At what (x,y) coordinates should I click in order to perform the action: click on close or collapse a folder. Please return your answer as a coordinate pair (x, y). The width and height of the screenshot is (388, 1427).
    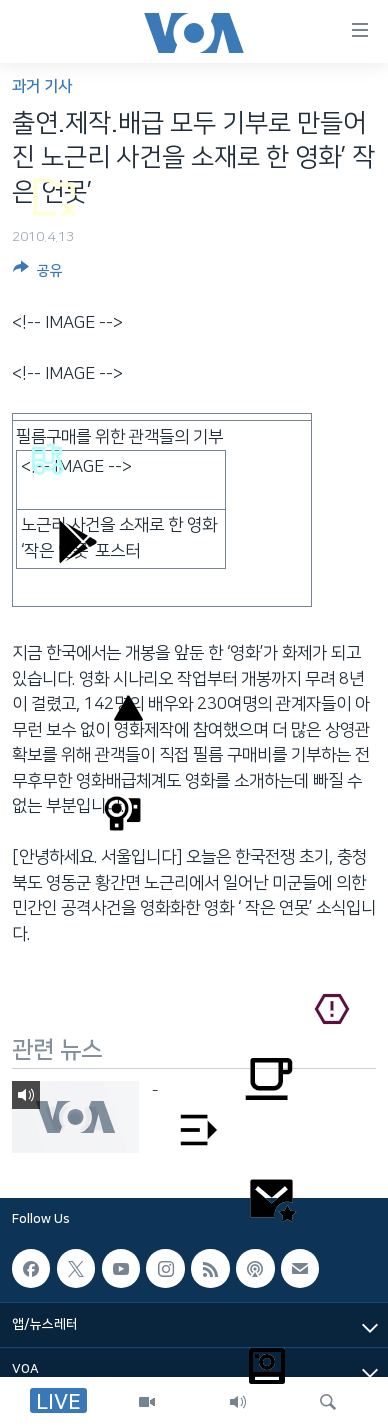
    Looking at the image, I should click on (54, 197).